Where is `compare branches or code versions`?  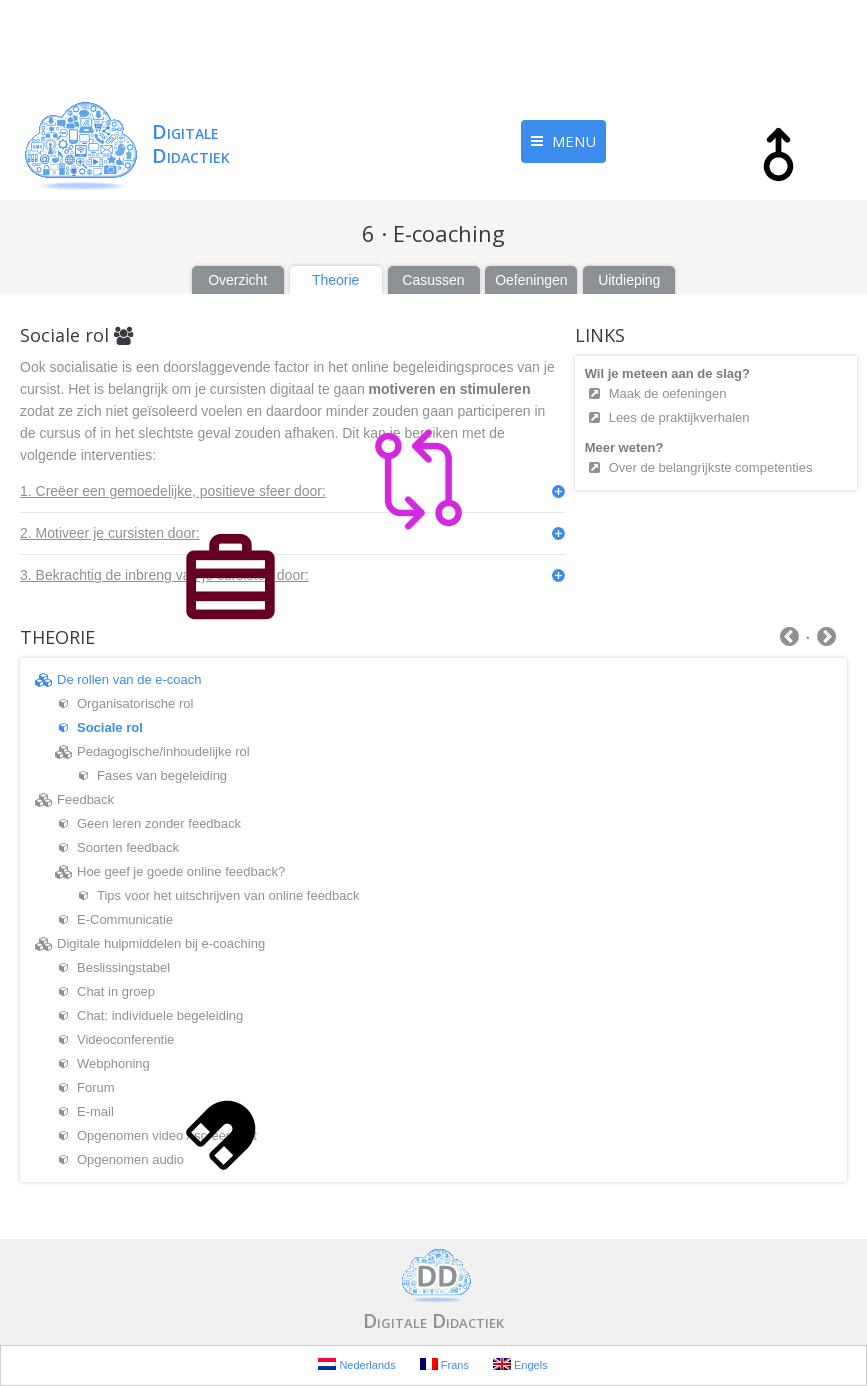
compare branches or code versions is located at coordinates (418, 479).